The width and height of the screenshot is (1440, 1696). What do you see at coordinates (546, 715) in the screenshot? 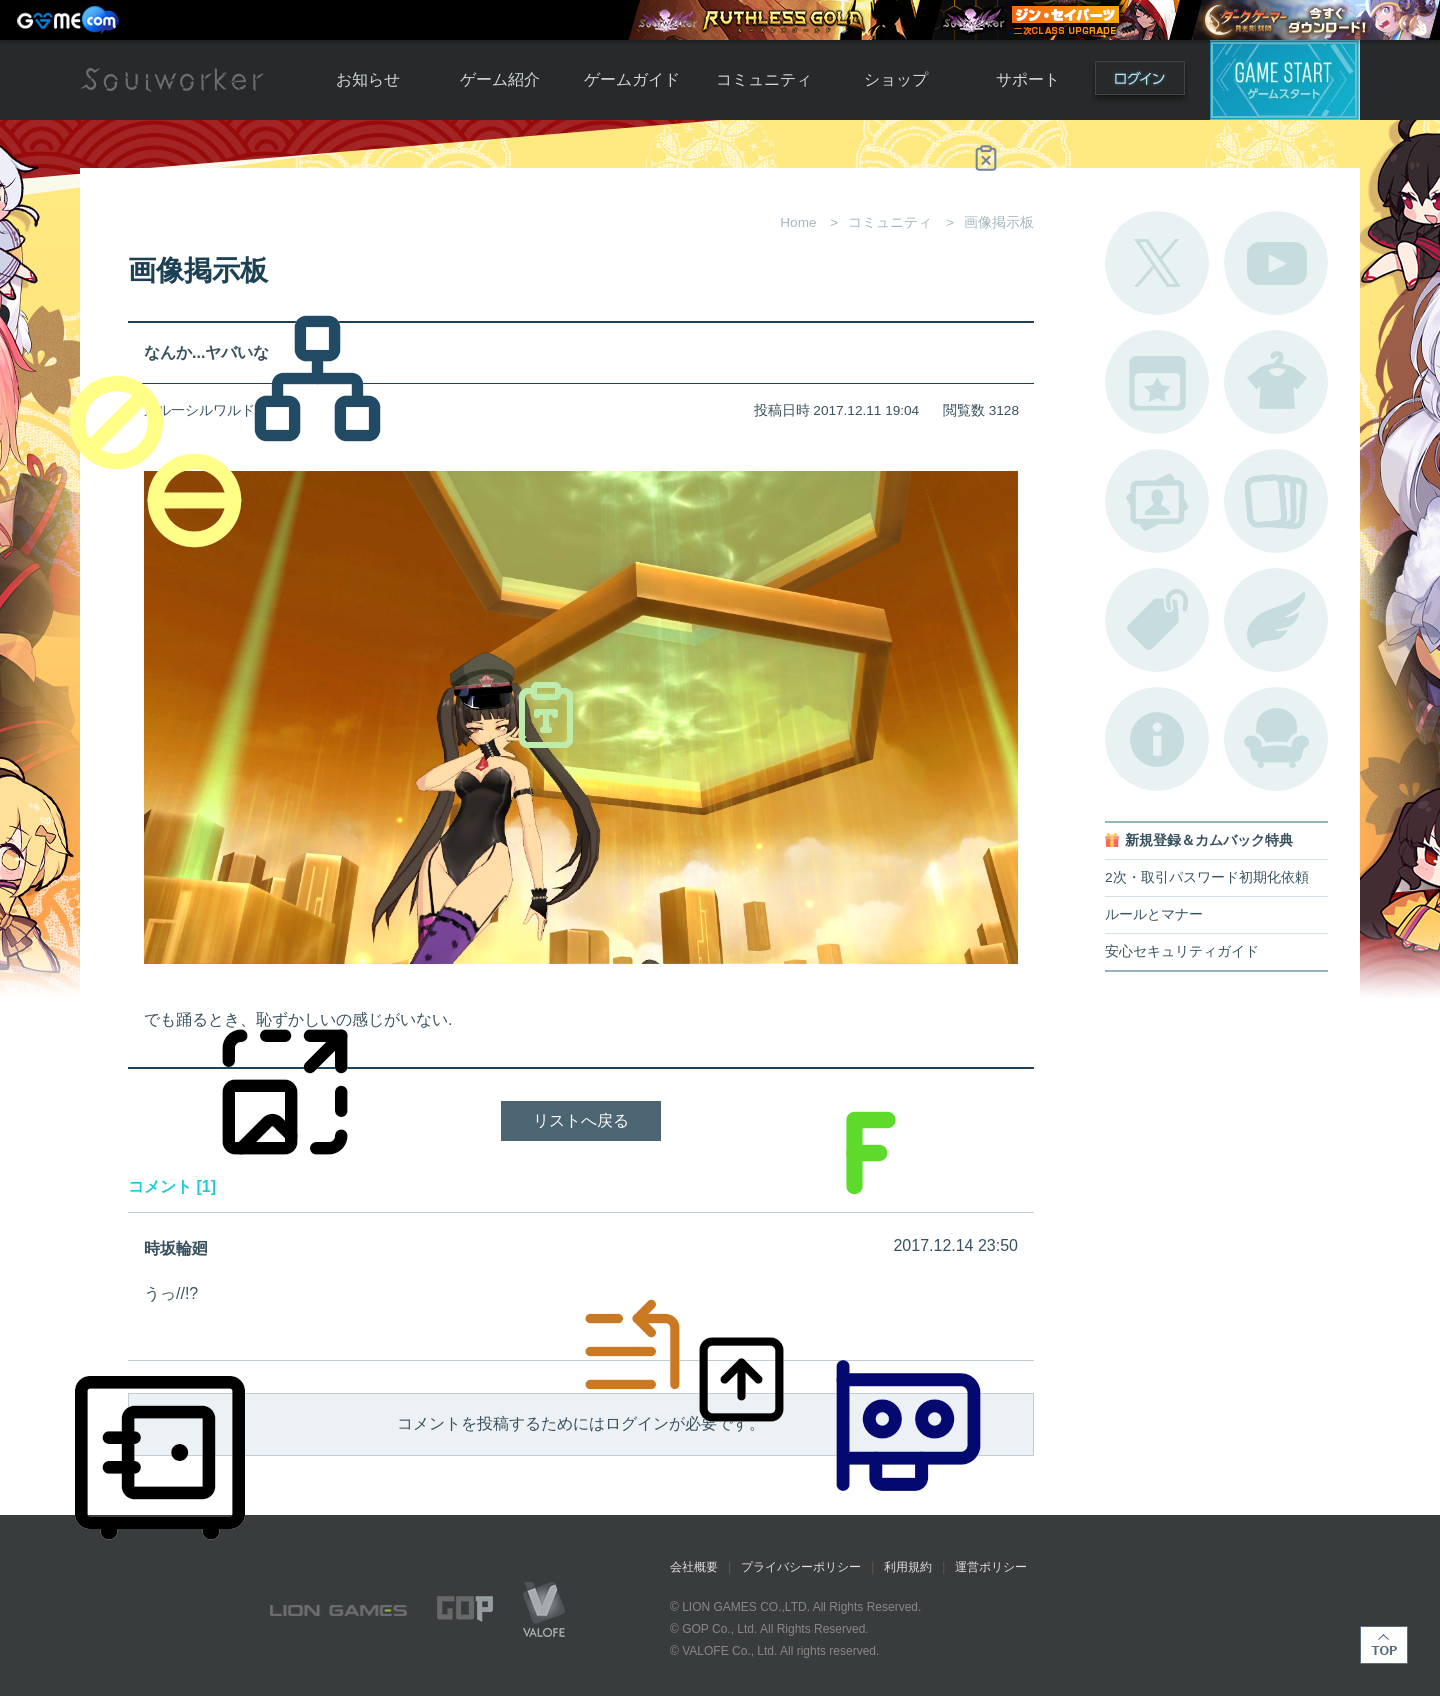
I see `paste as plain text` at bounding box center [546, 715].